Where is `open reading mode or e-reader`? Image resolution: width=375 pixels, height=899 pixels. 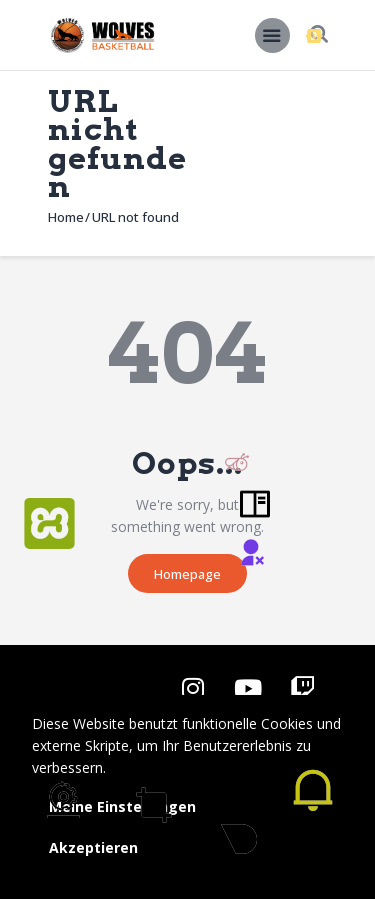 open reading mode or e-reader is located at coordinates (255, 504).